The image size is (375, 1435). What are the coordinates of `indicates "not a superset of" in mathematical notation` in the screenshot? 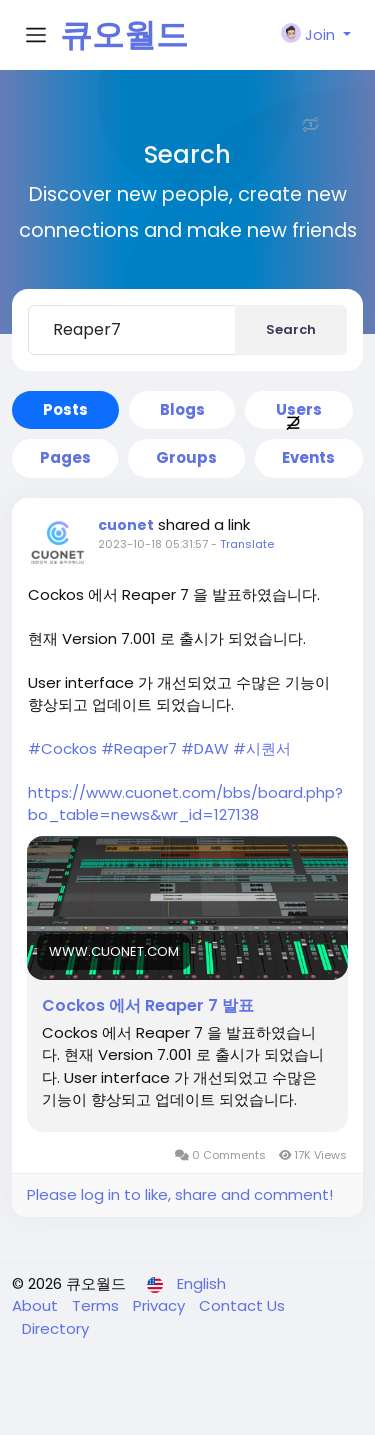 It's located at (293, 423).